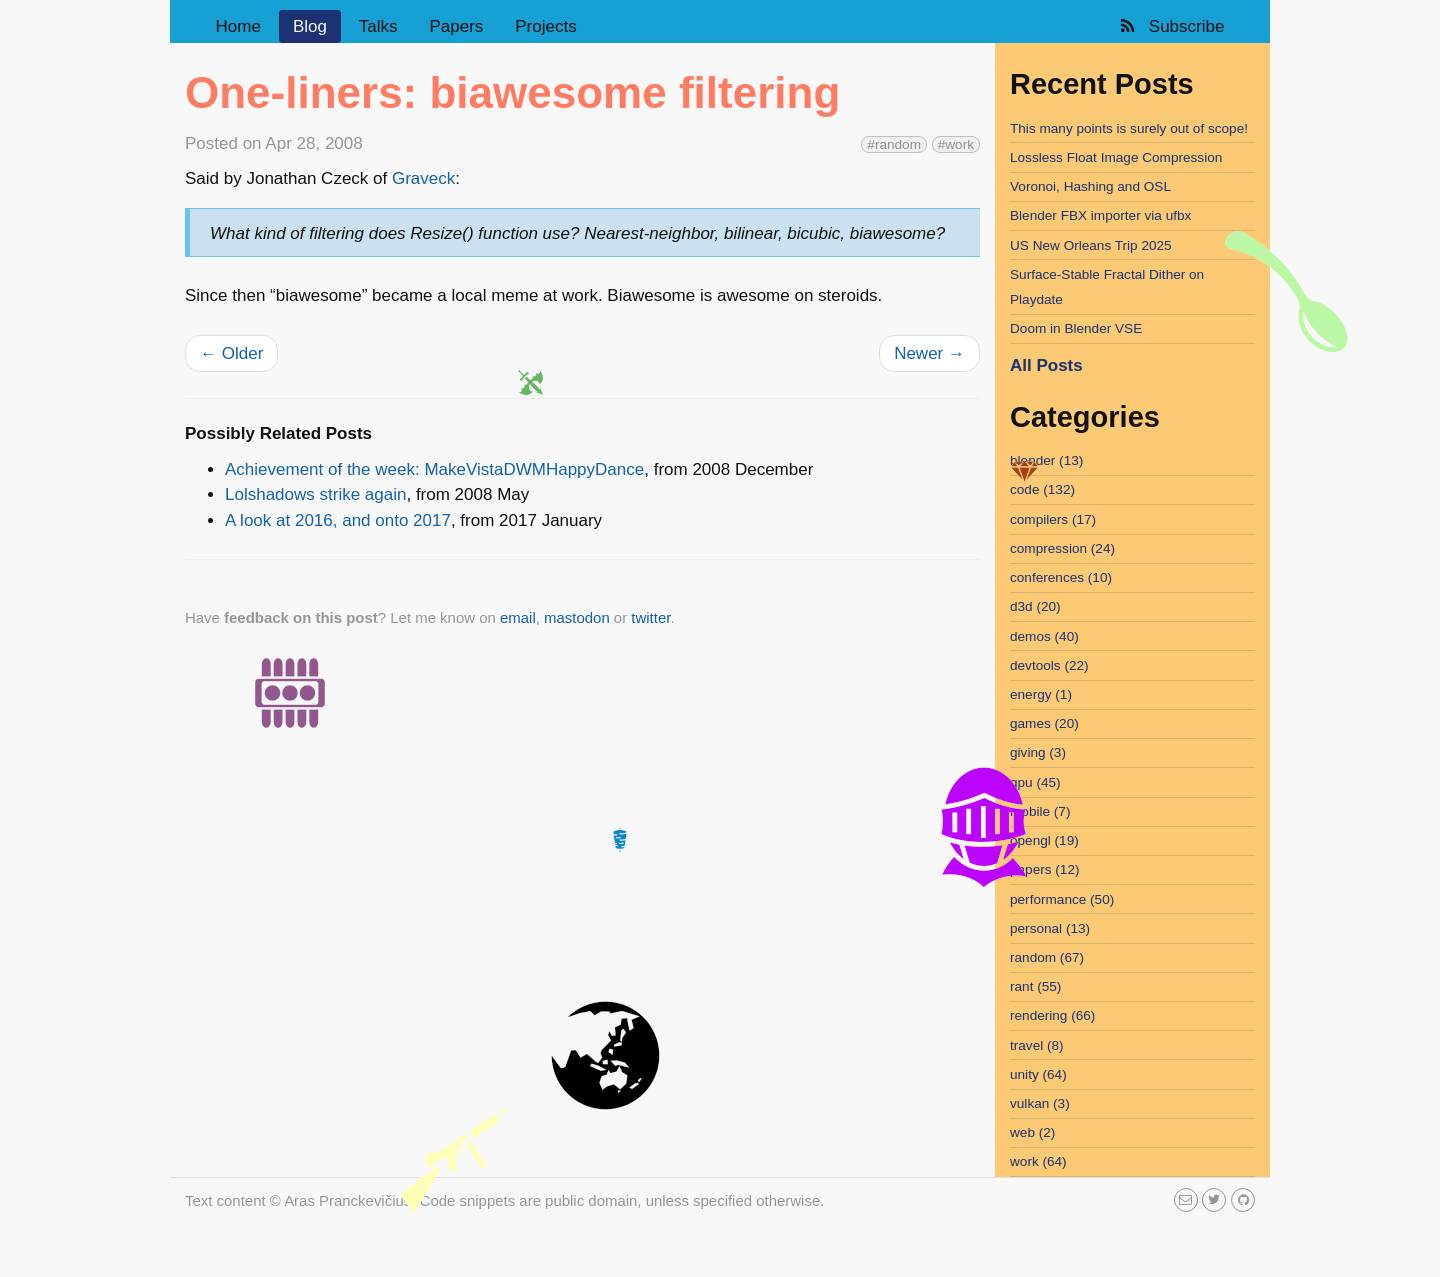  I want to click on select asia-oceania region, so click(605, 1055).